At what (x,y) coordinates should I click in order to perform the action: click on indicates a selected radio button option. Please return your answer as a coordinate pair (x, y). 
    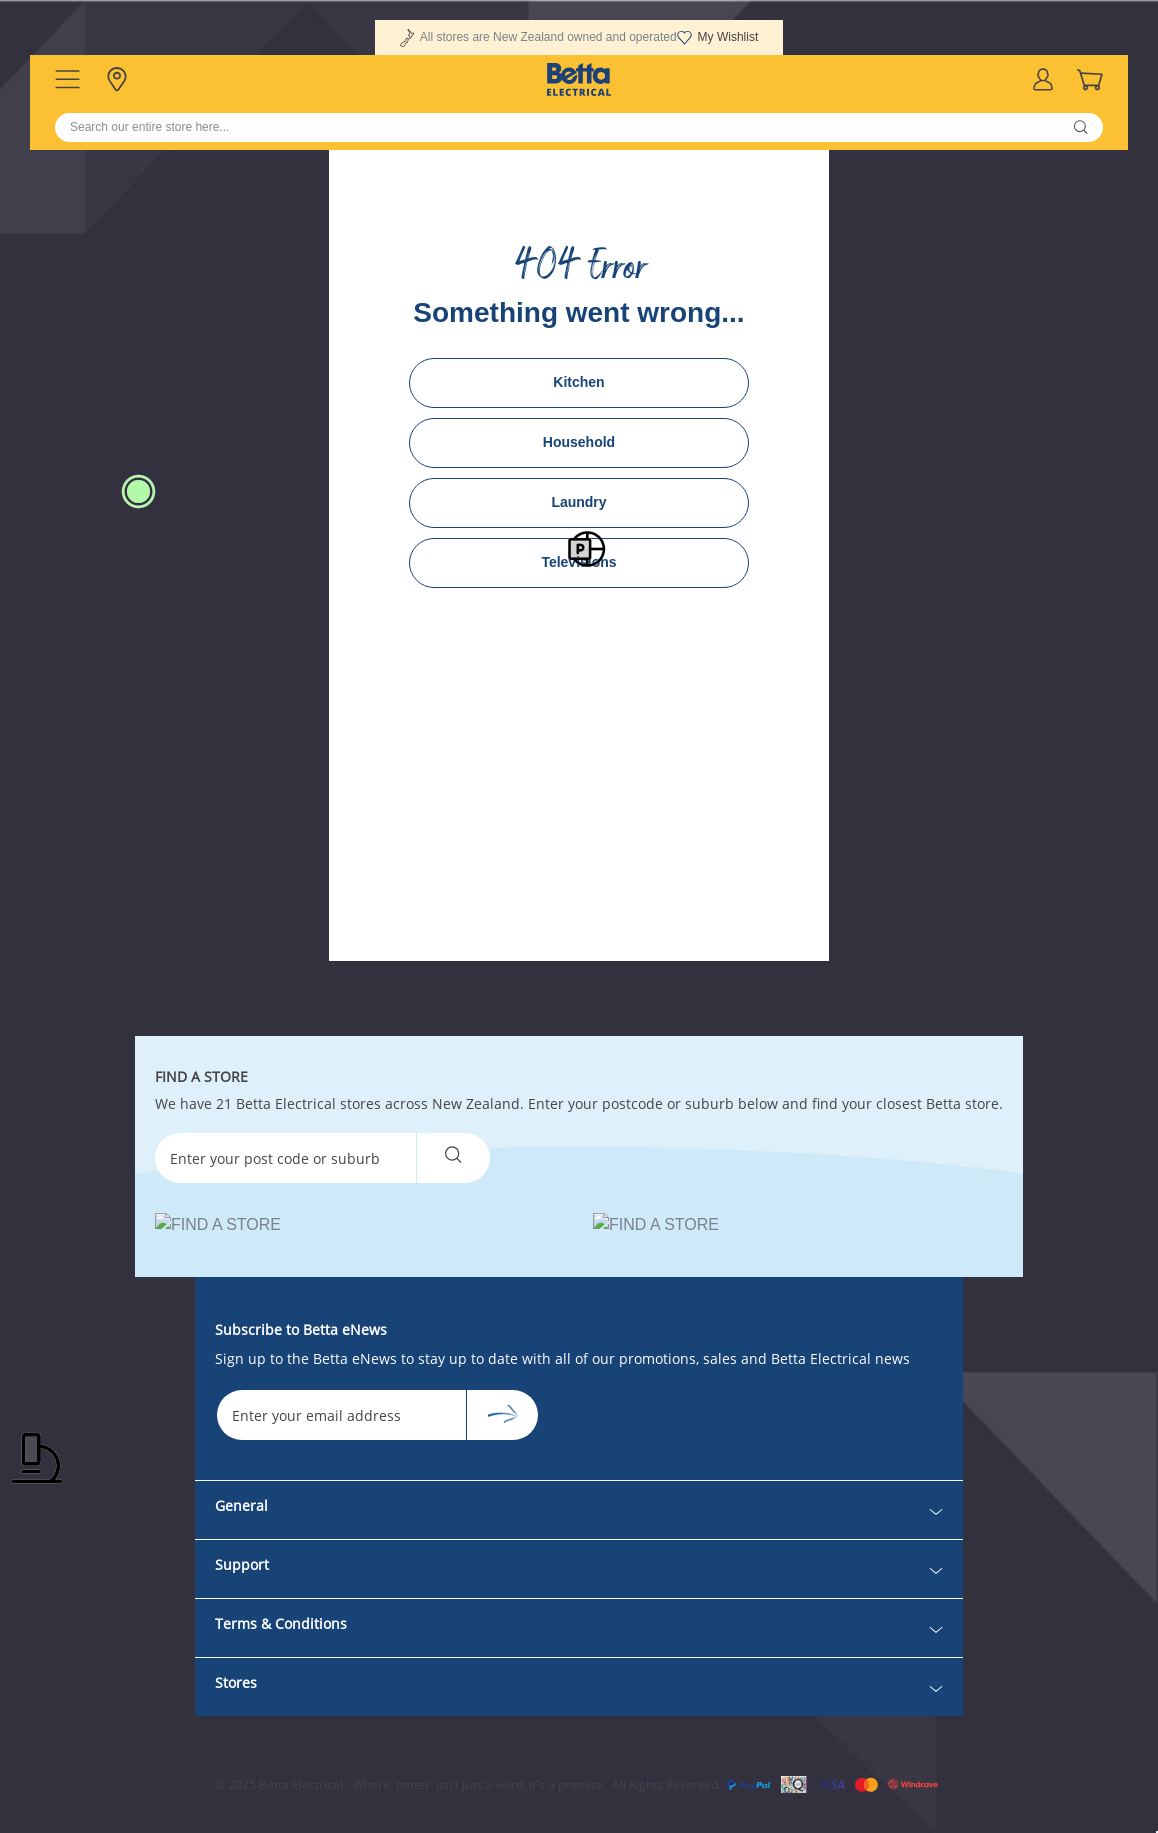
    Looking at the image, I should click on (138, 491).